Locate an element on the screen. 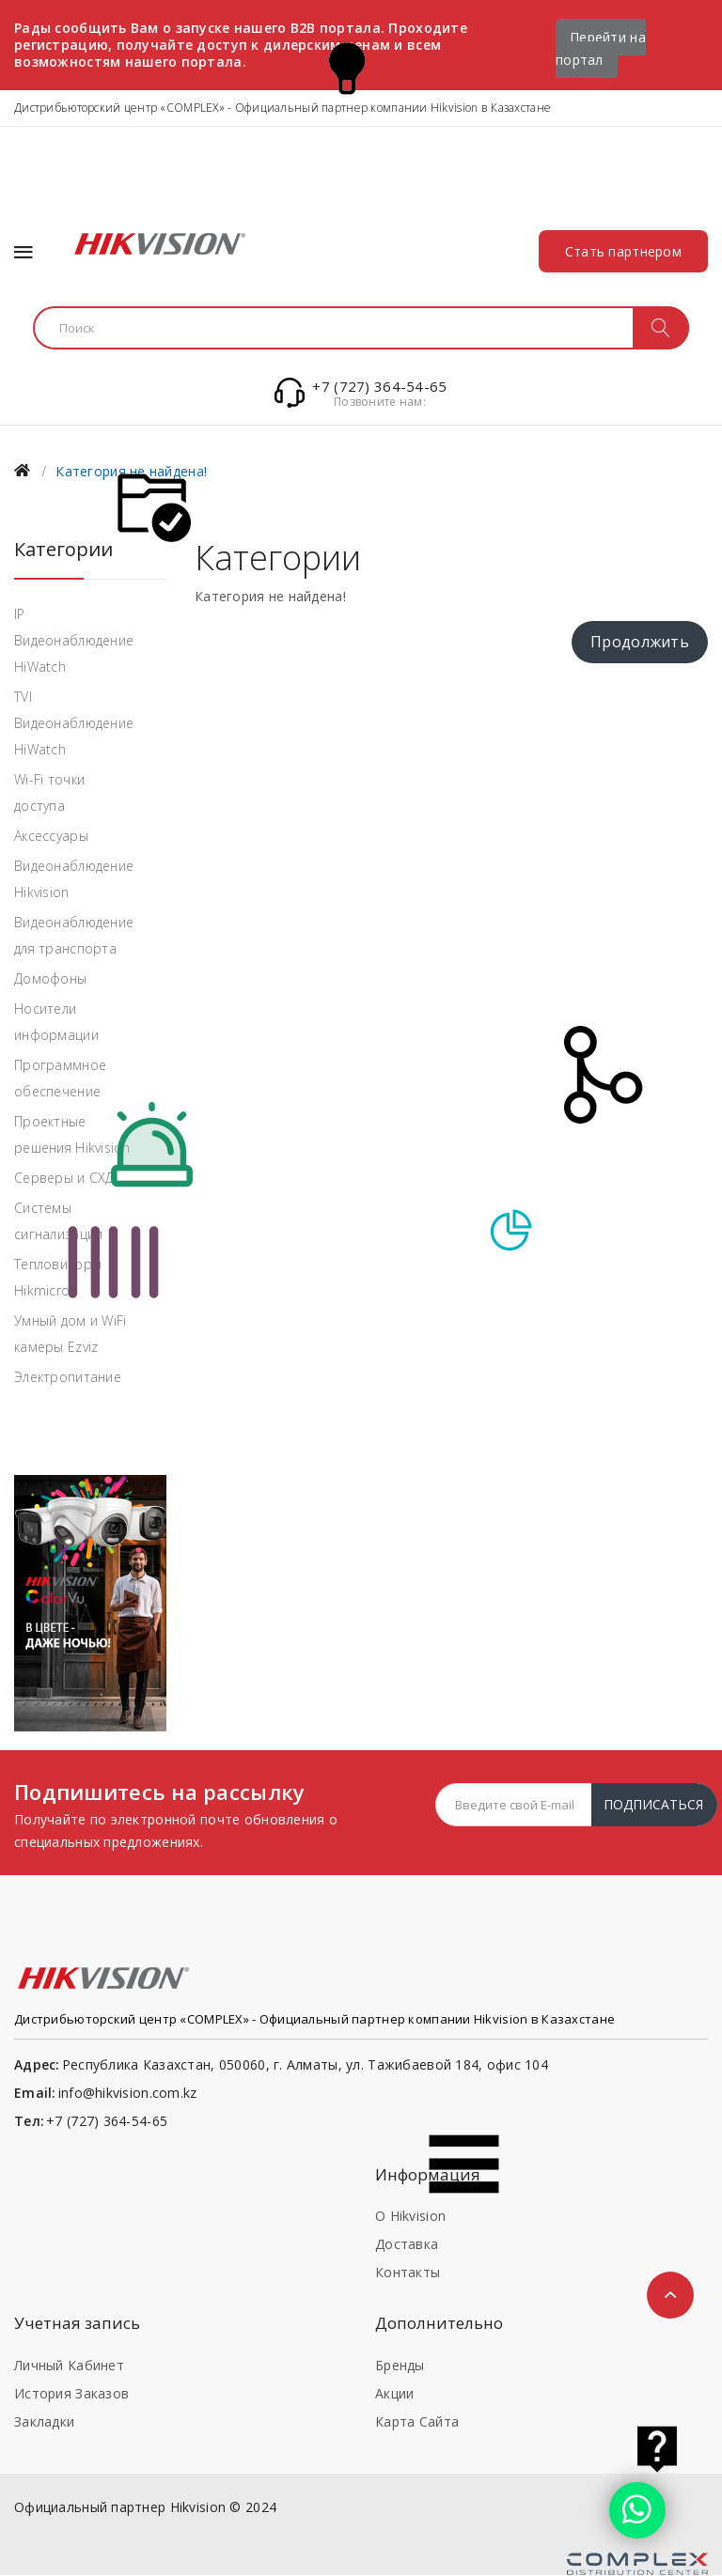 This screenshot has width=722, height=2576. scan a barcode is located at coordinates (113, 1262).